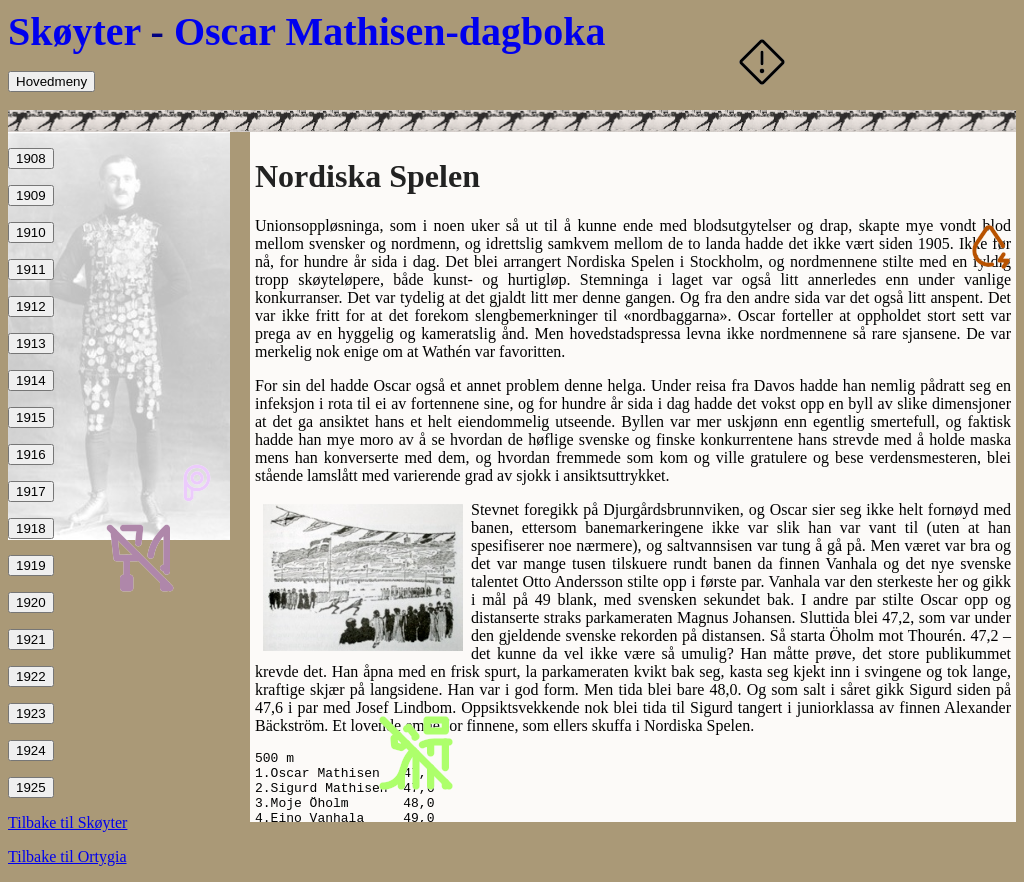  What do you see at coordinates (416, 753) in the screenshot?
I see `rollercoaster ride unavailable or closed` at bounding box center [416, 753].